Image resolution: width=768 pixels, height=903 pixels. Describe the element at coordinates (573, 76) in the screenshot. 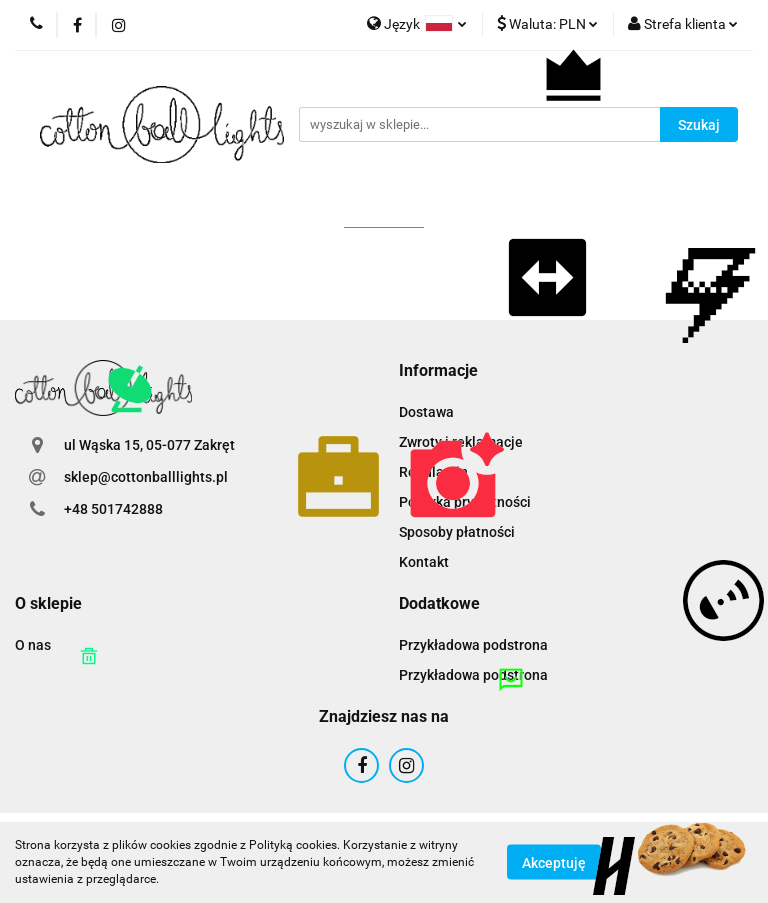

I see `indicates VIP or premium membership status` at that location.